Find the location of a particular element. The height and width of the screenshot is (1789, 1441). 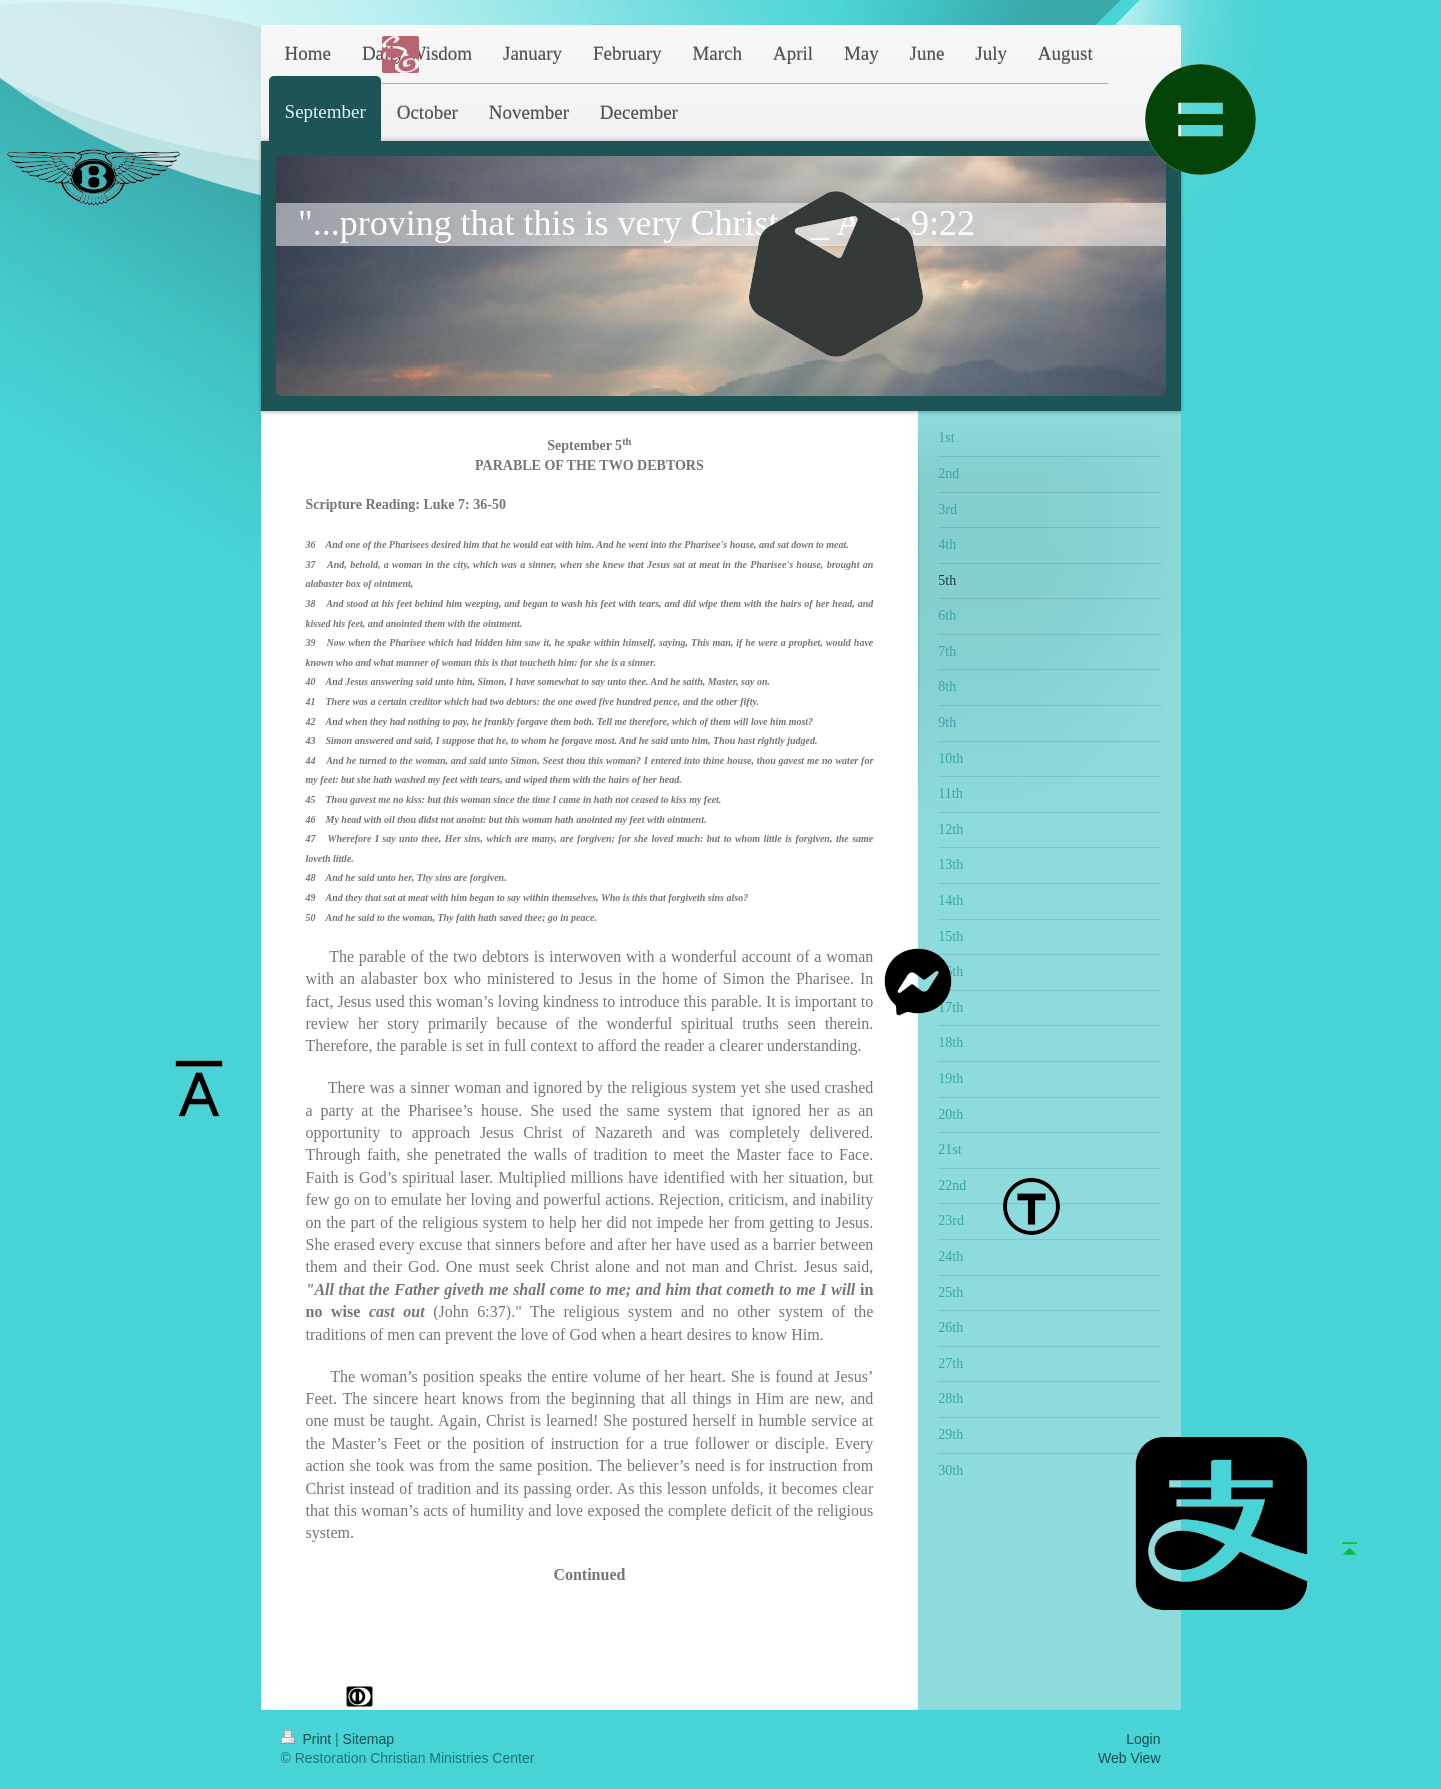

open RunKit node.js playground is located at coordinates (836, 274).